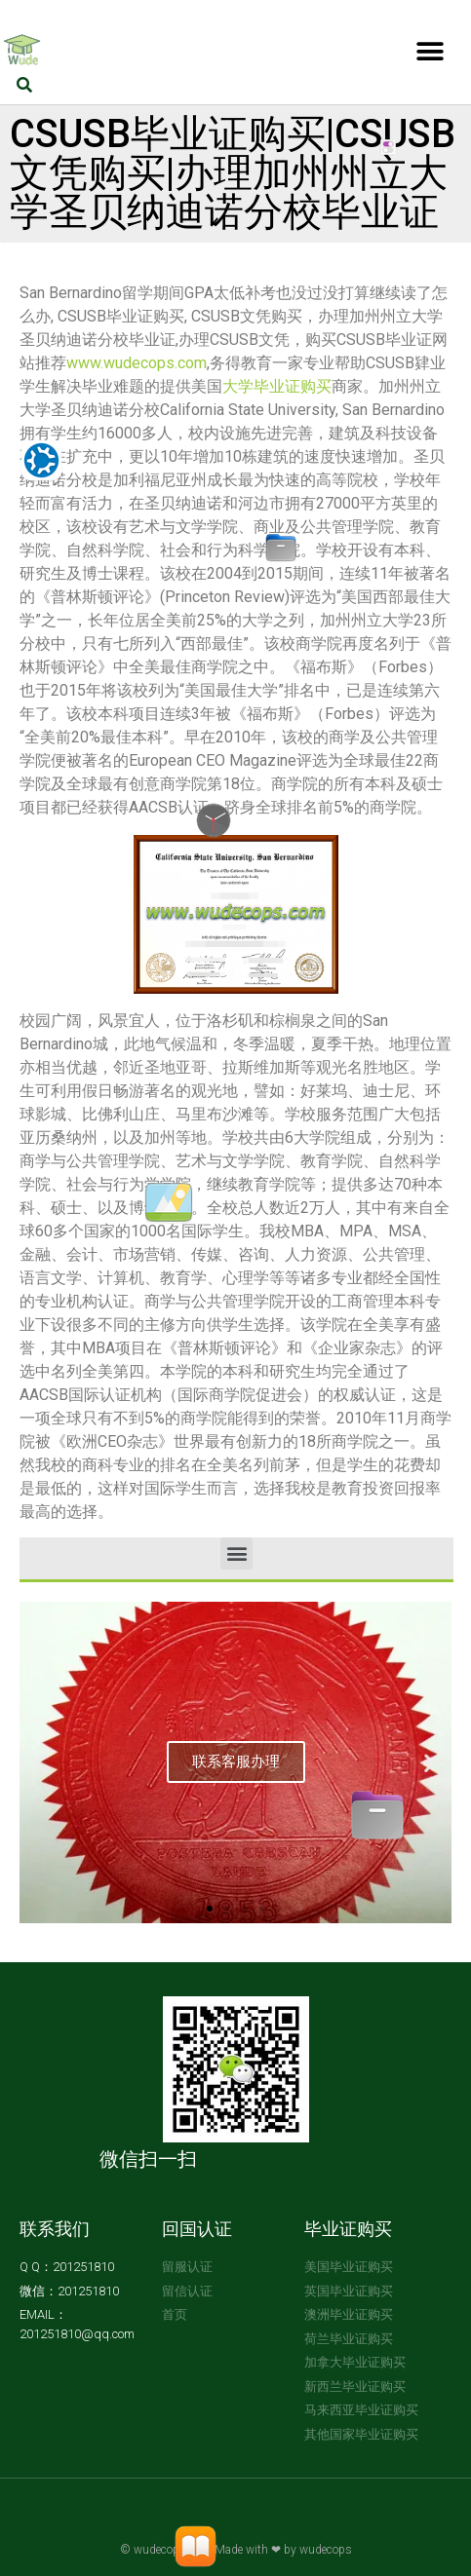 The height and width of the screenshot is (2576, 471). I want to click on open the file manager application, so click(281, 548).